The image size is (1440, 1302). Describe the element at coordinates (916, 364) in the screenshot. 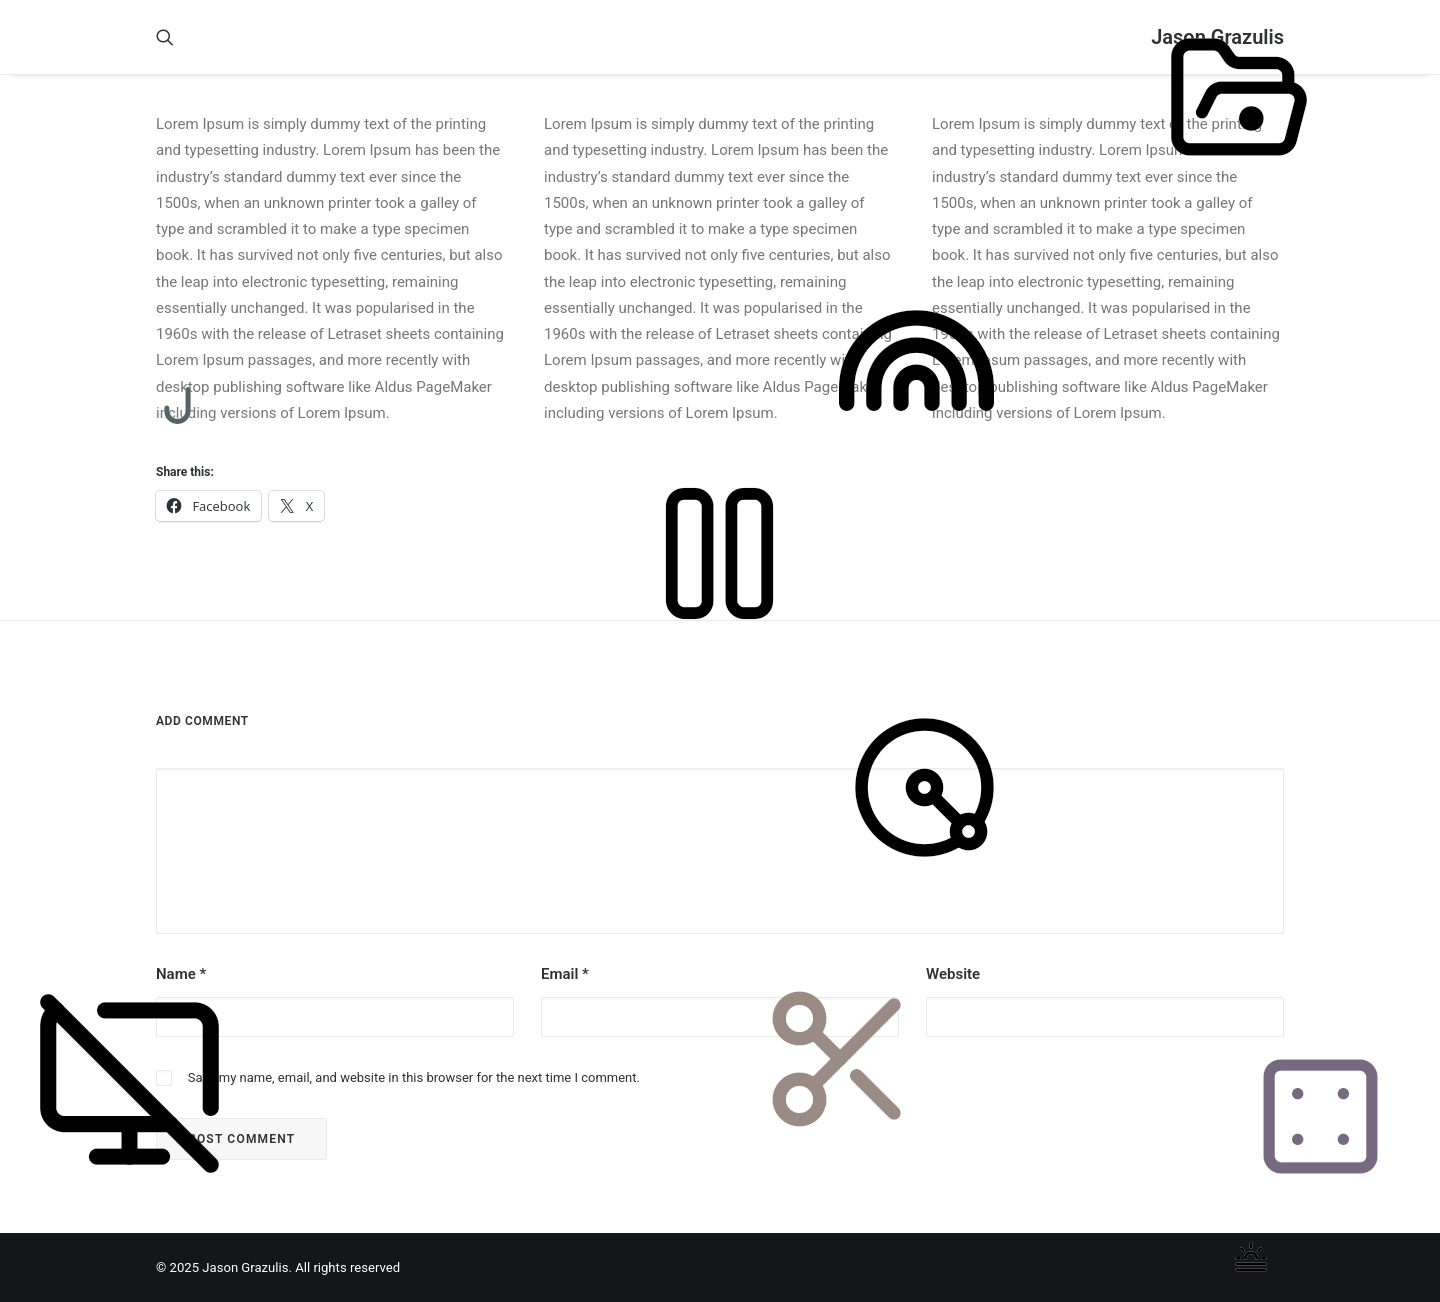

I see `indicates LGBTQ+ pride or inclusivity features` at that location.